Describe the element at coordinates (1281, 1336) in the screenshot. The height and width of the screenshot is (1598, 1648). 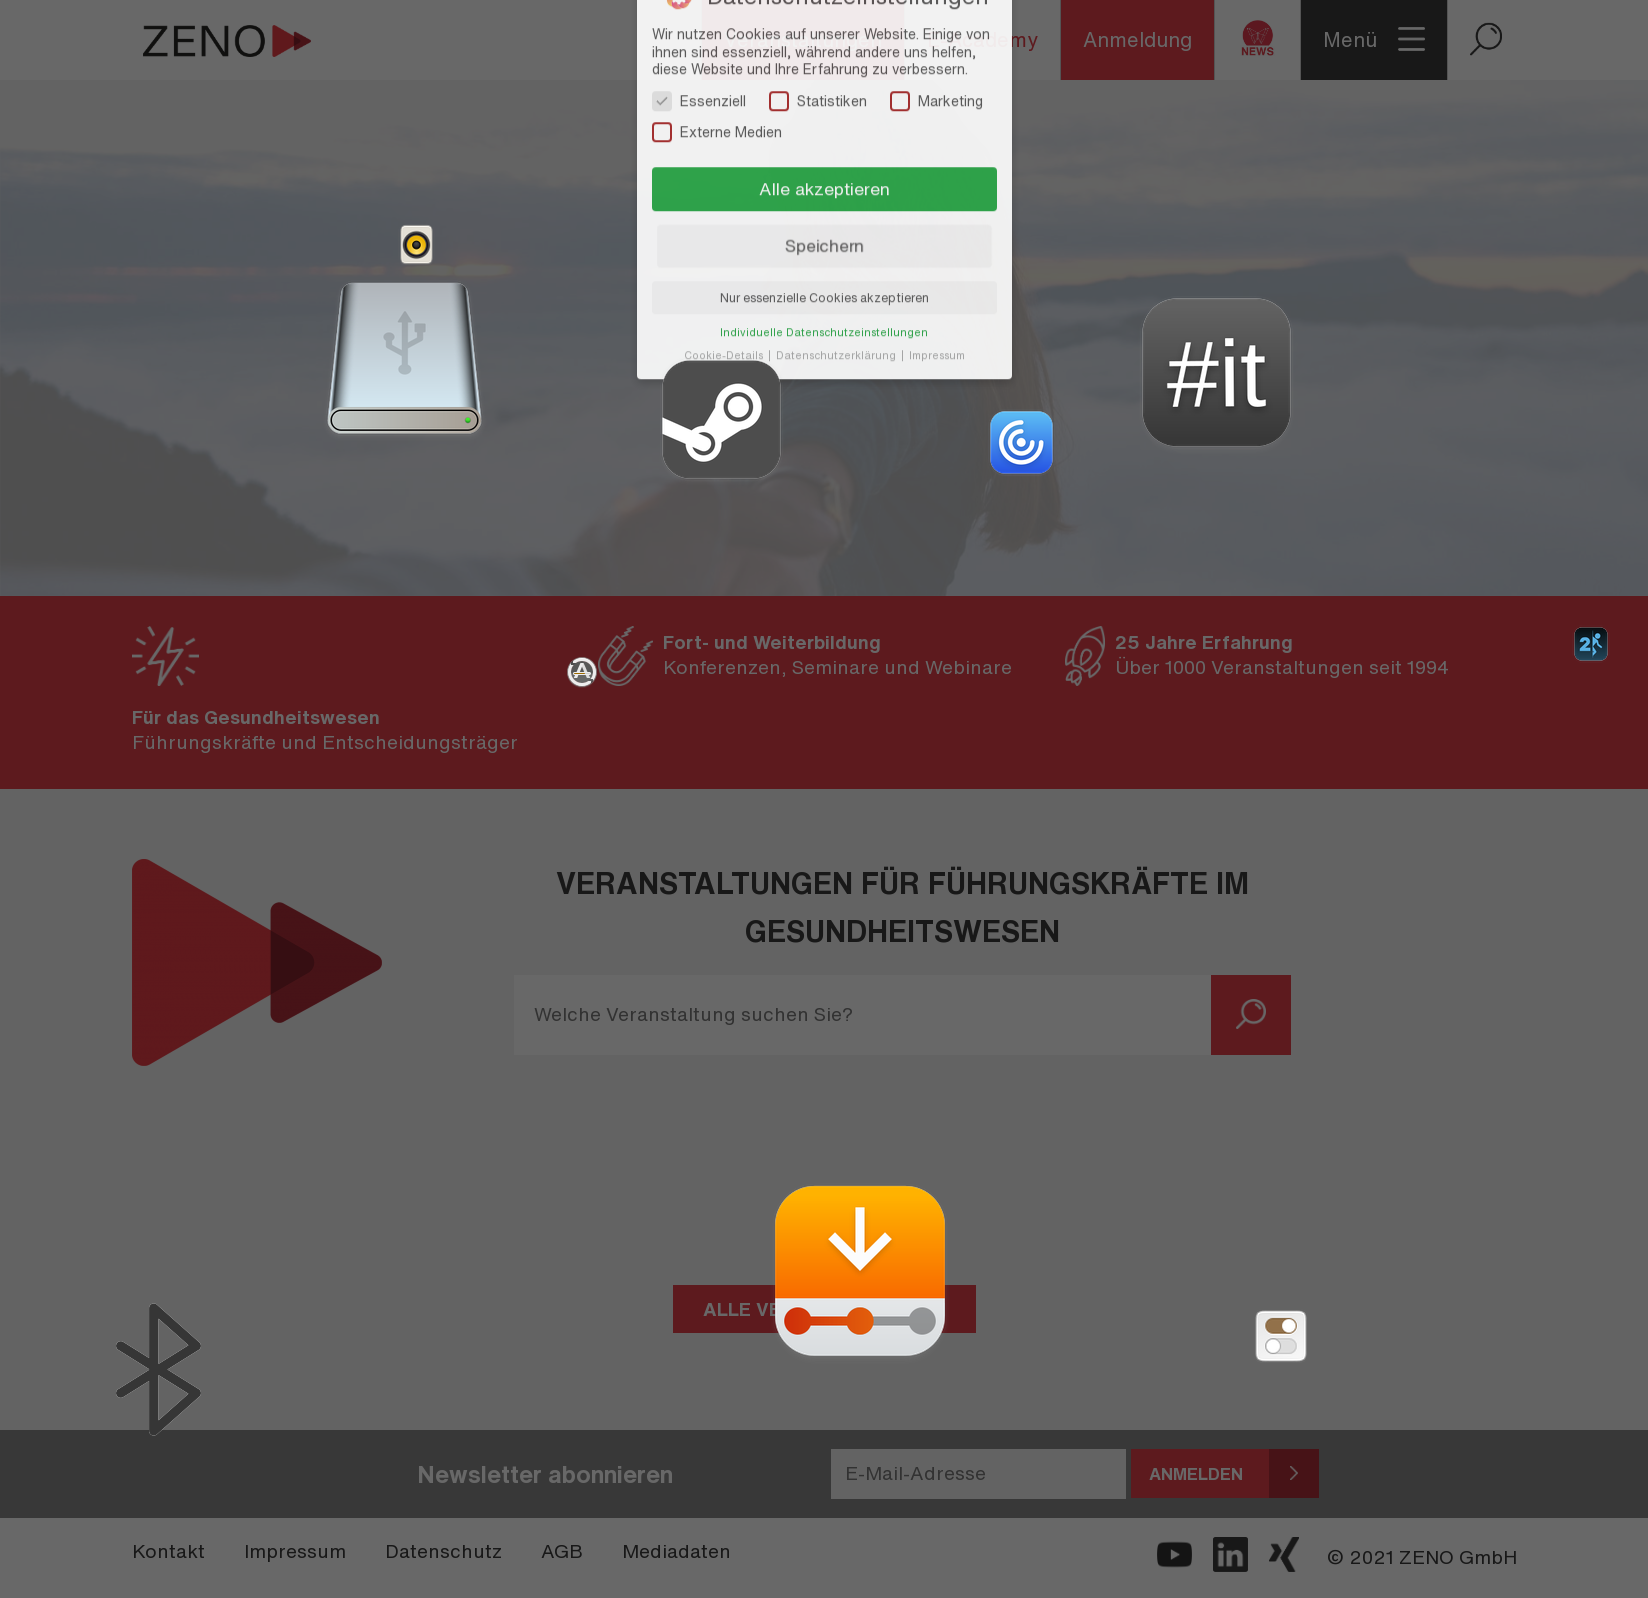
I see `open unity tweak tool settings` at that location.